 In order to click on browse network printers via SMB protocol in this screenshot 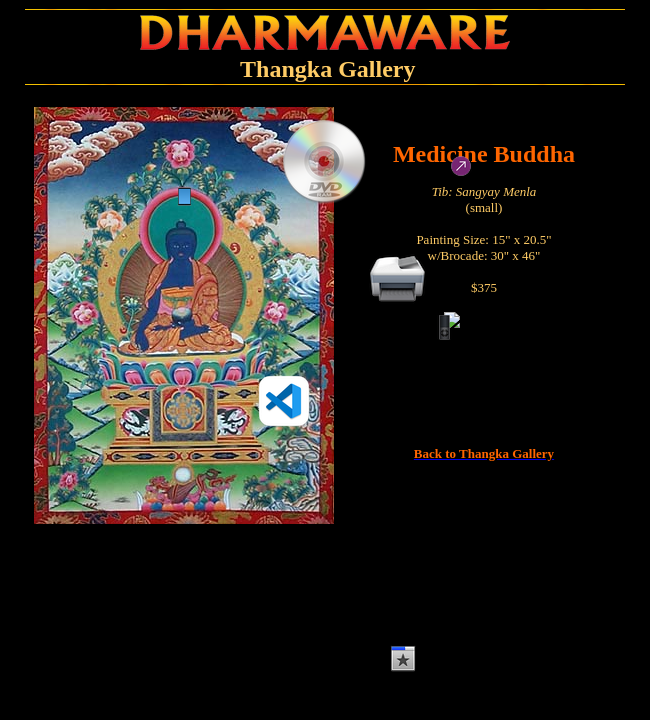, I will do `click(397, 278)`.